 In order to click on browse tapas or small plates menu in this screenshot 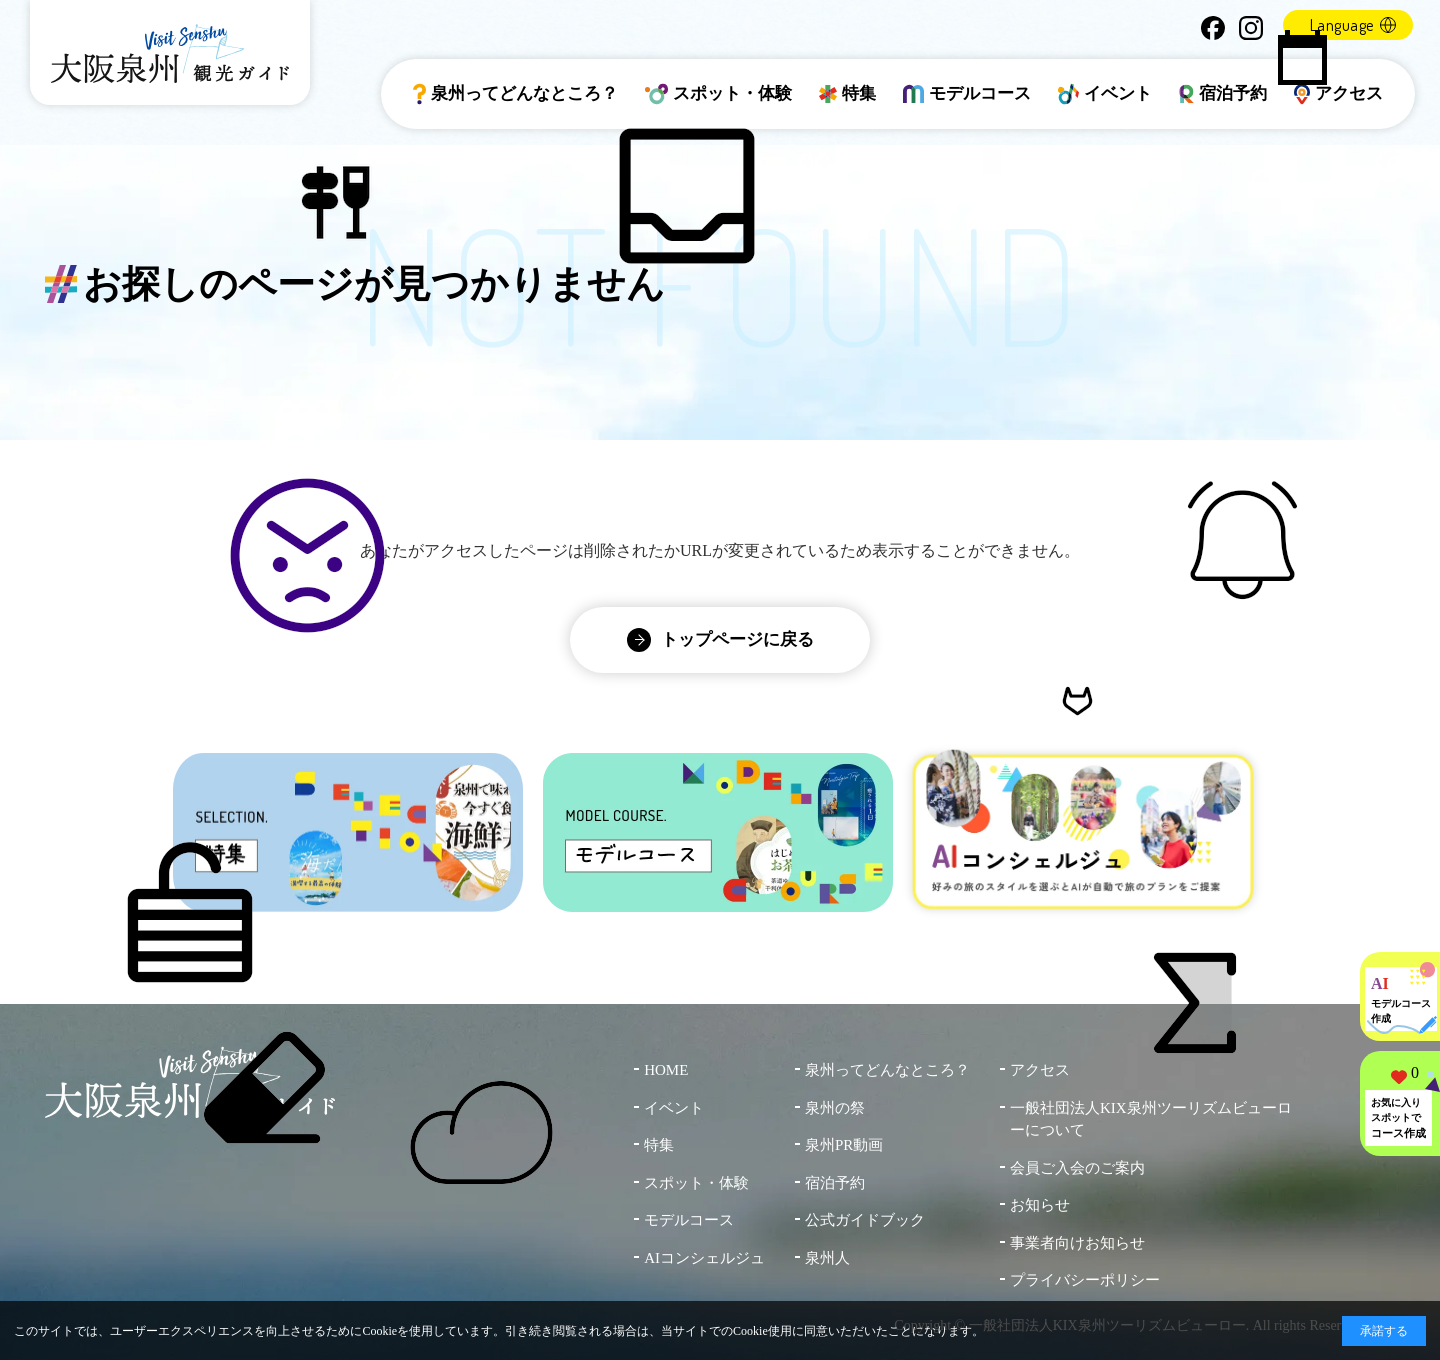, I will do `click(336, 202)`.